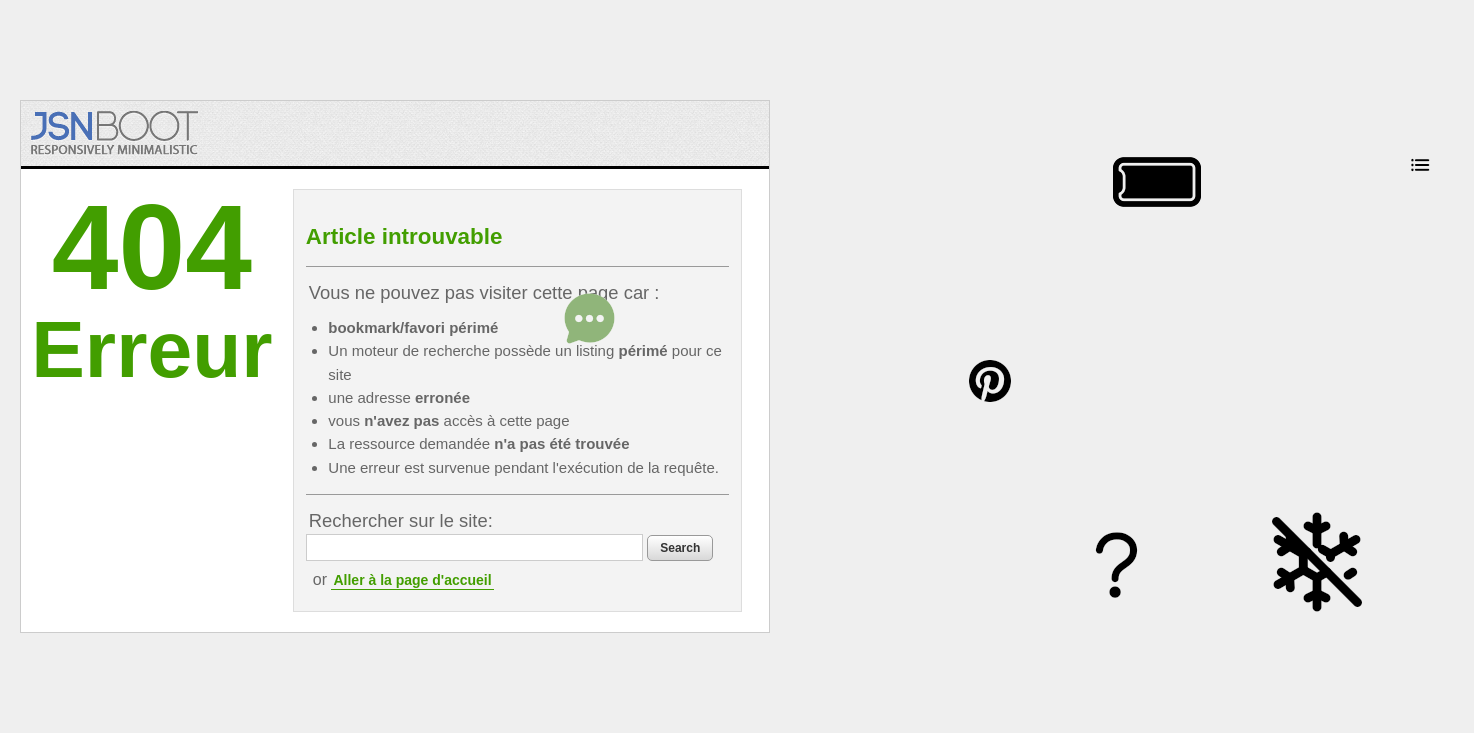  I want to click on view items in a list format, so click(1420, 165).